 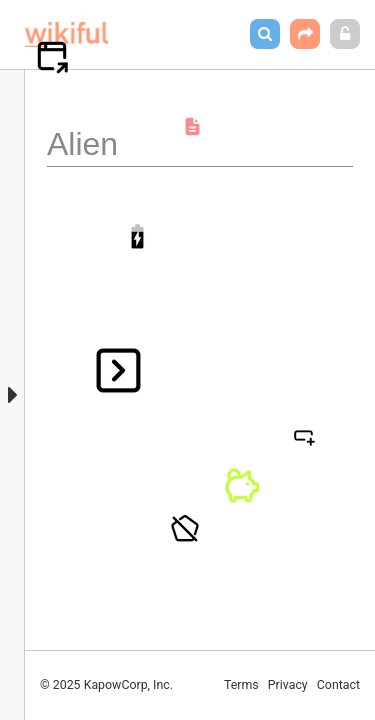 What do you see at coordinates (303, 435) in the screenshot?
I see `add a new variable` at bounding box center [303, 435].